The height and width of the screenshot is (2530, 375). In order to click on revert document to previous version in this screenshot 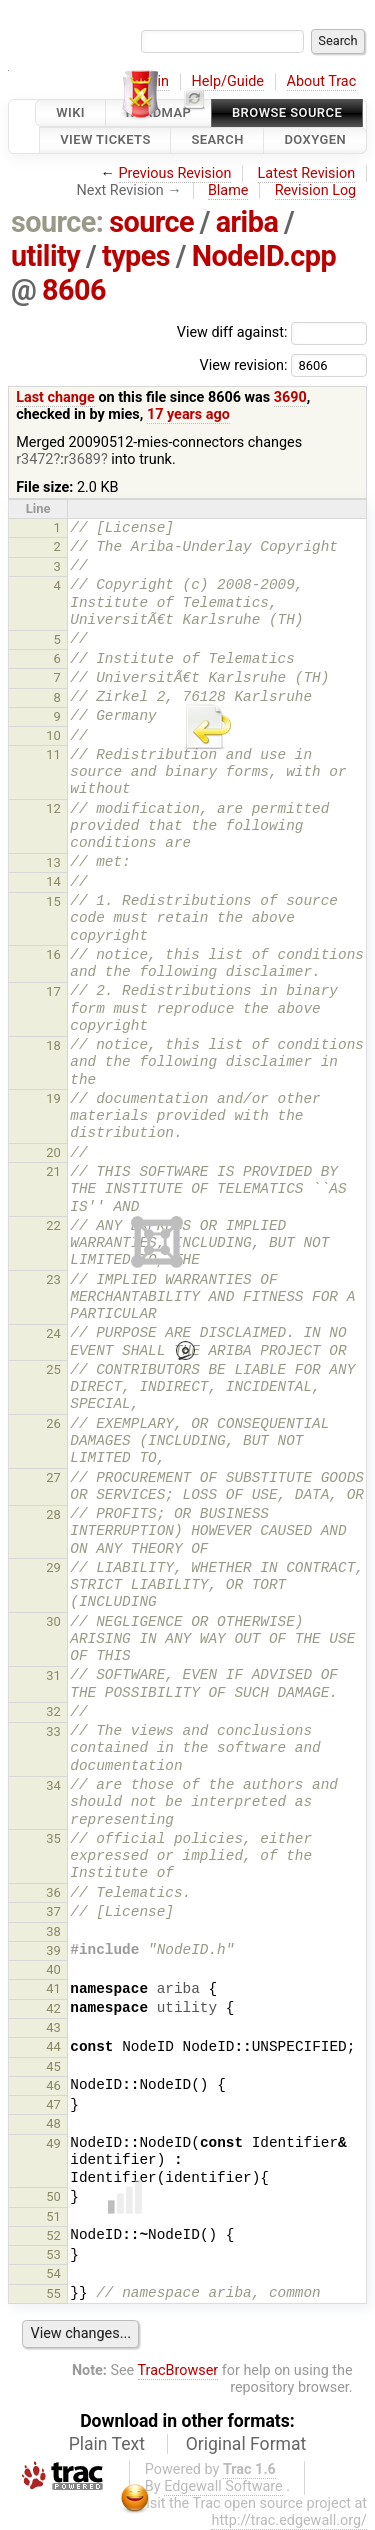, I will do `click(206, 726)`.